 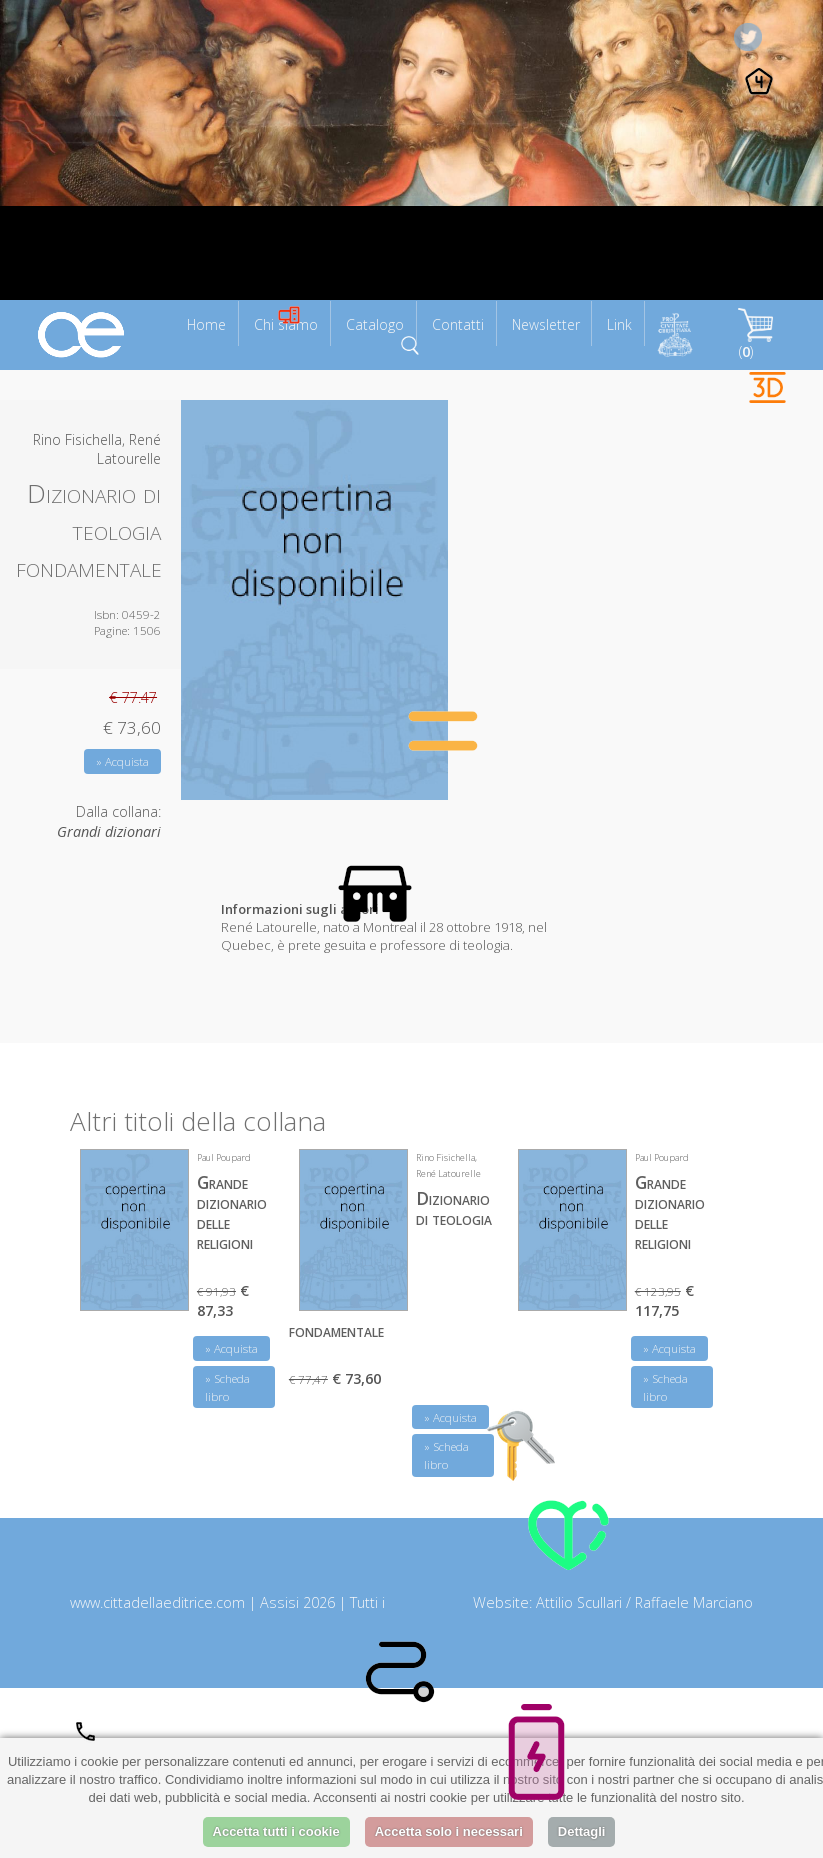 What do you see at coordinates (289, 315) in the screenshot?
I see `access desktop computer settings` at bounding box center [289, 315].